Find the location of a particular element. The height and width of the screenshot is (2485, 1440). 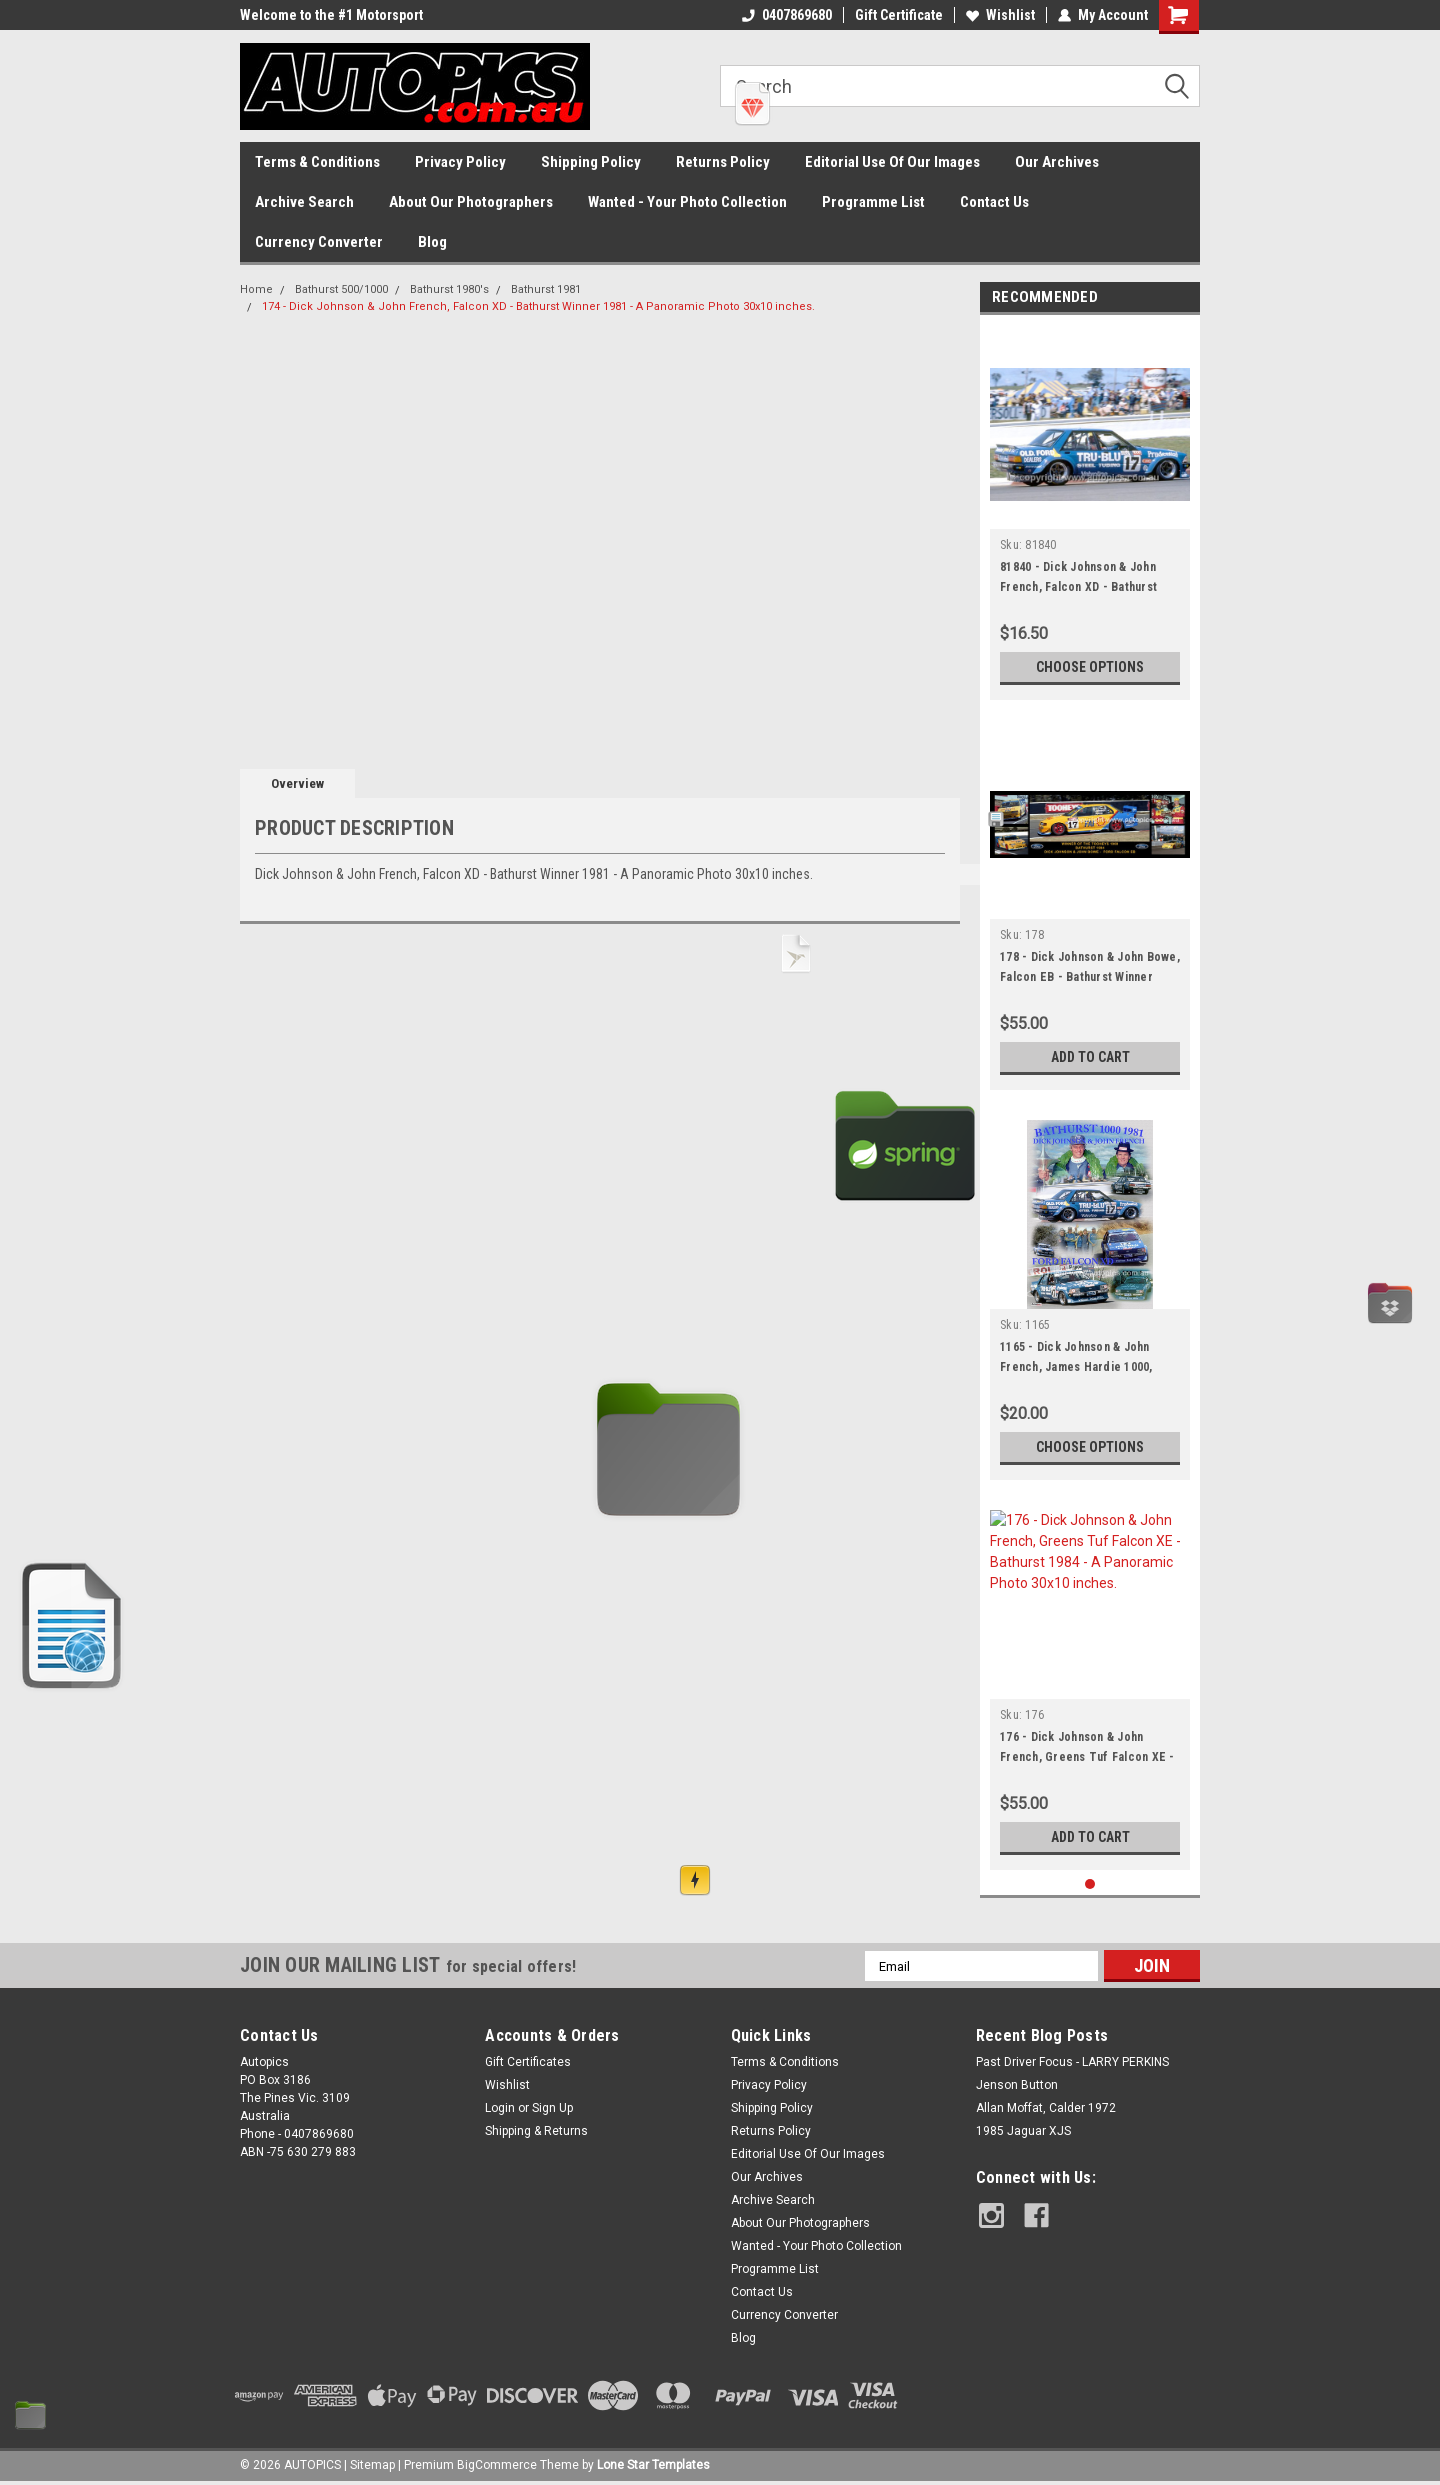

save file to disk is located at coordinates (996, 819).